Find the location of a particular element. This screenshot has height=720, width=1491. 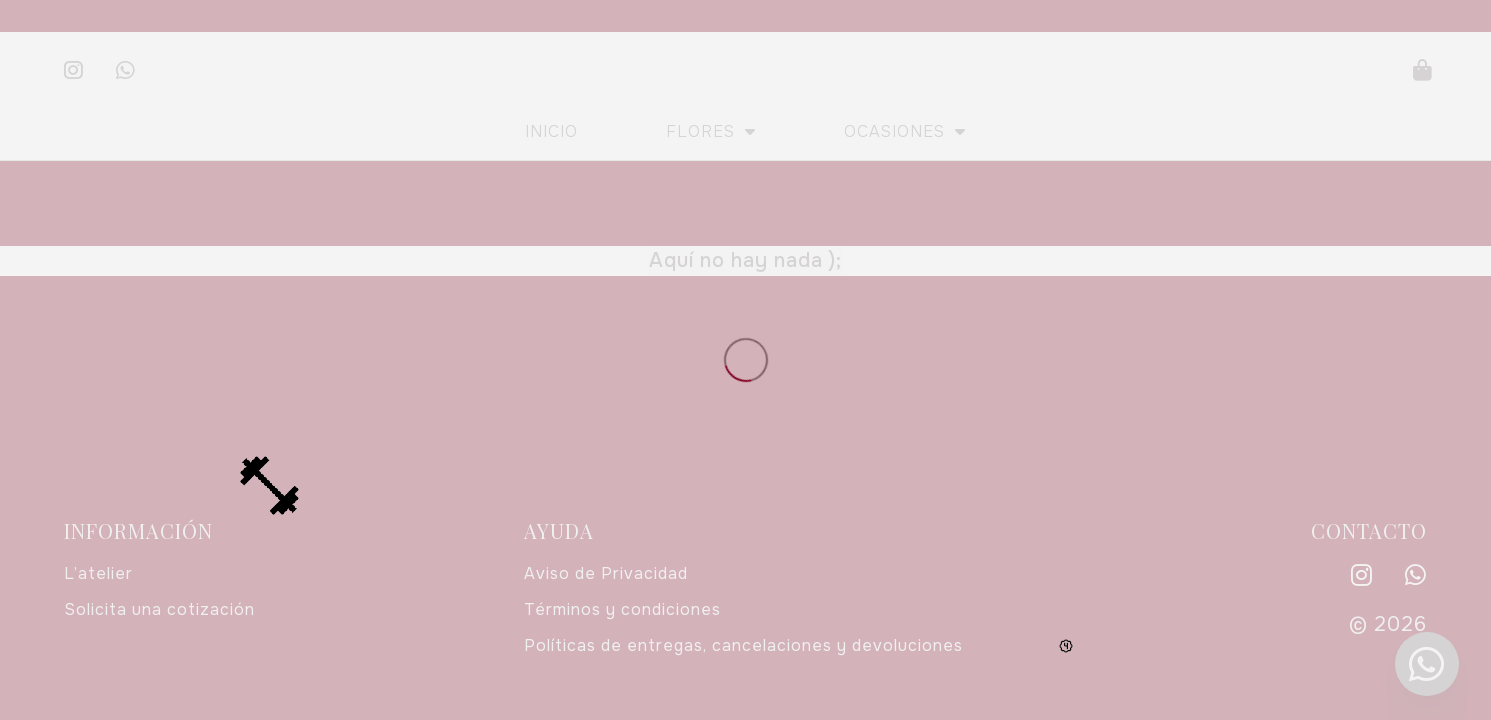

indicates a fourth-place ranking or position is located at coordinates (1066, 646).